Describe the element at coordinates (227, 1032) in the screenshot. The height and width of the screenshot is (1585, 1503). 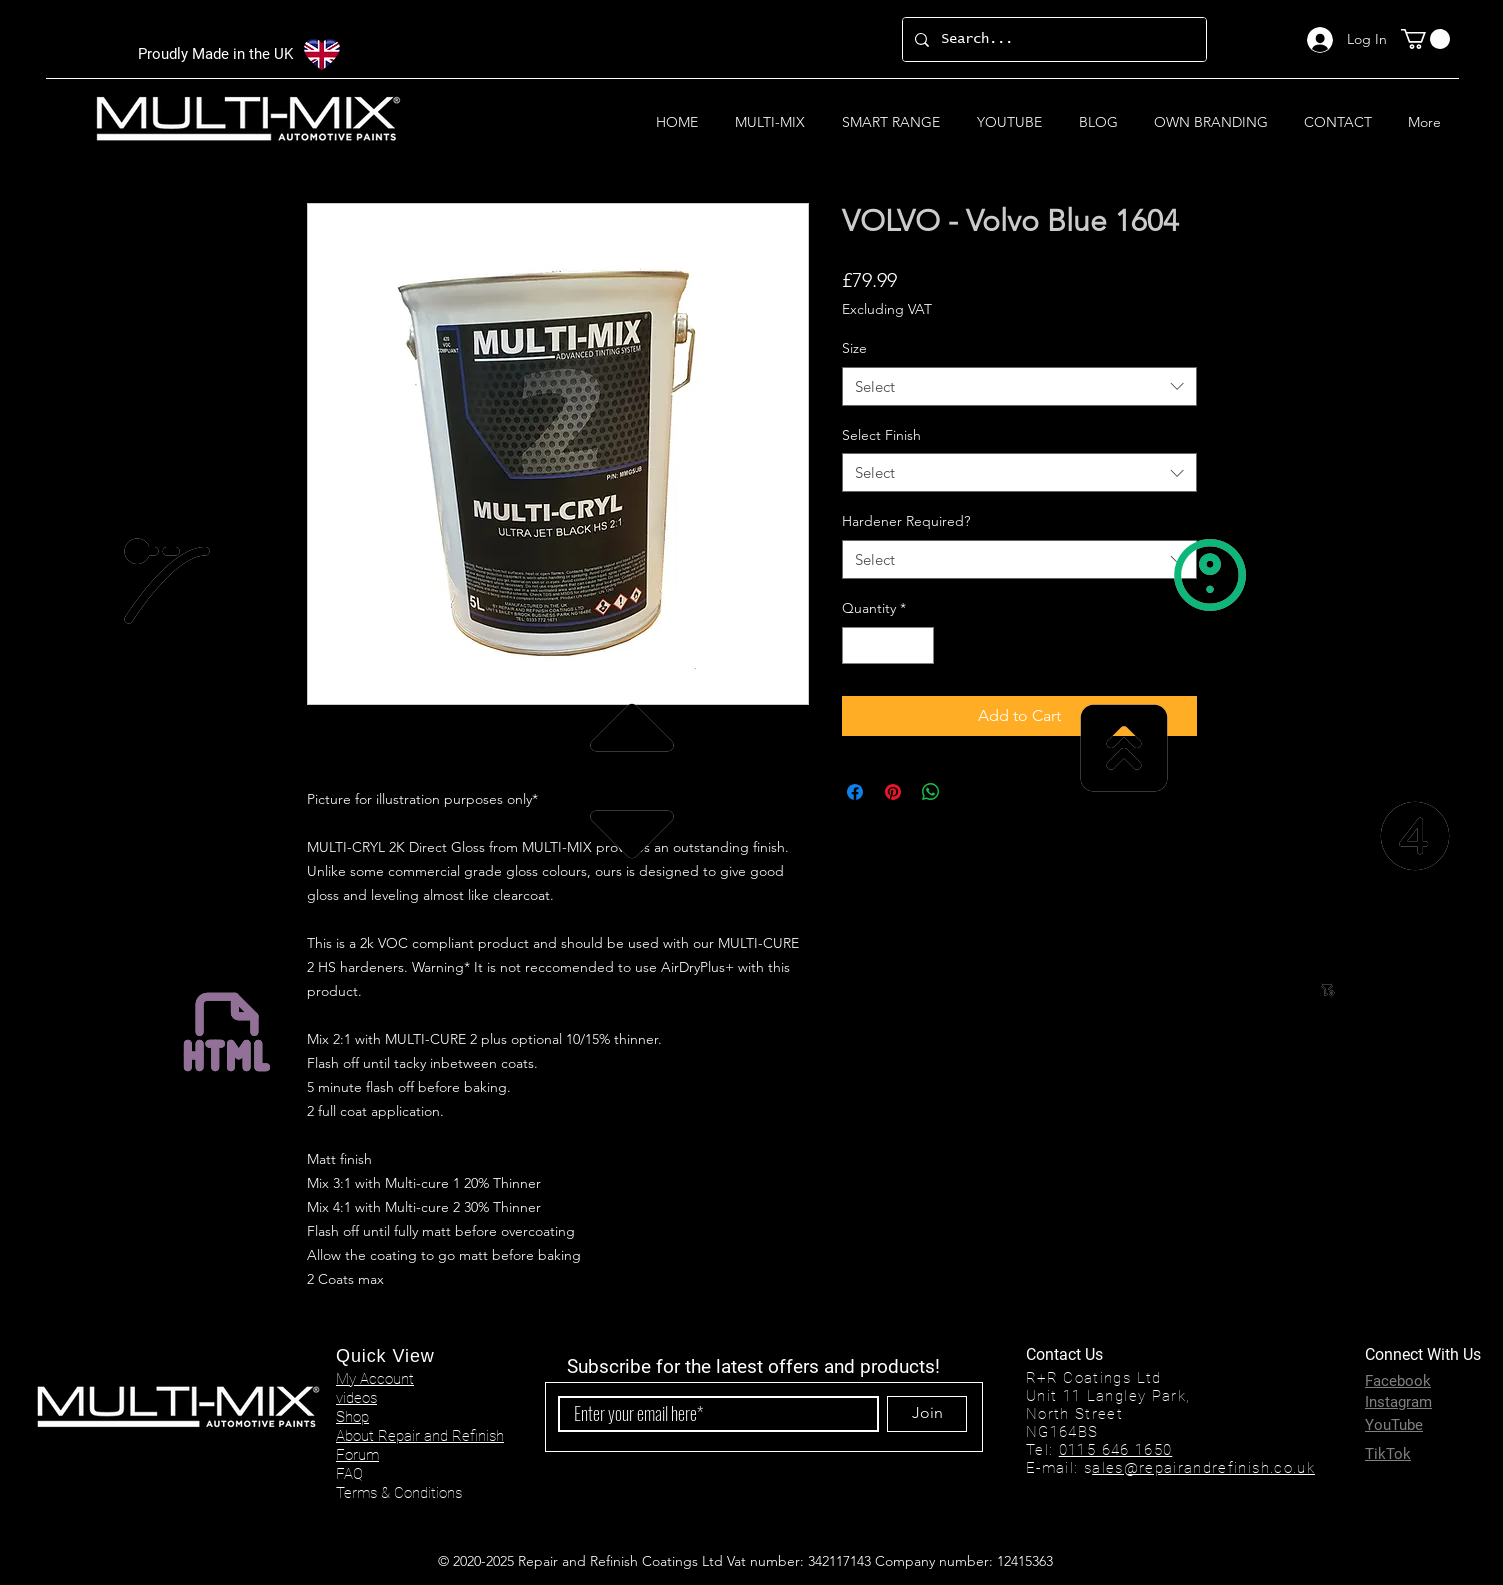
I see `indicates an HTML file type` at that location.